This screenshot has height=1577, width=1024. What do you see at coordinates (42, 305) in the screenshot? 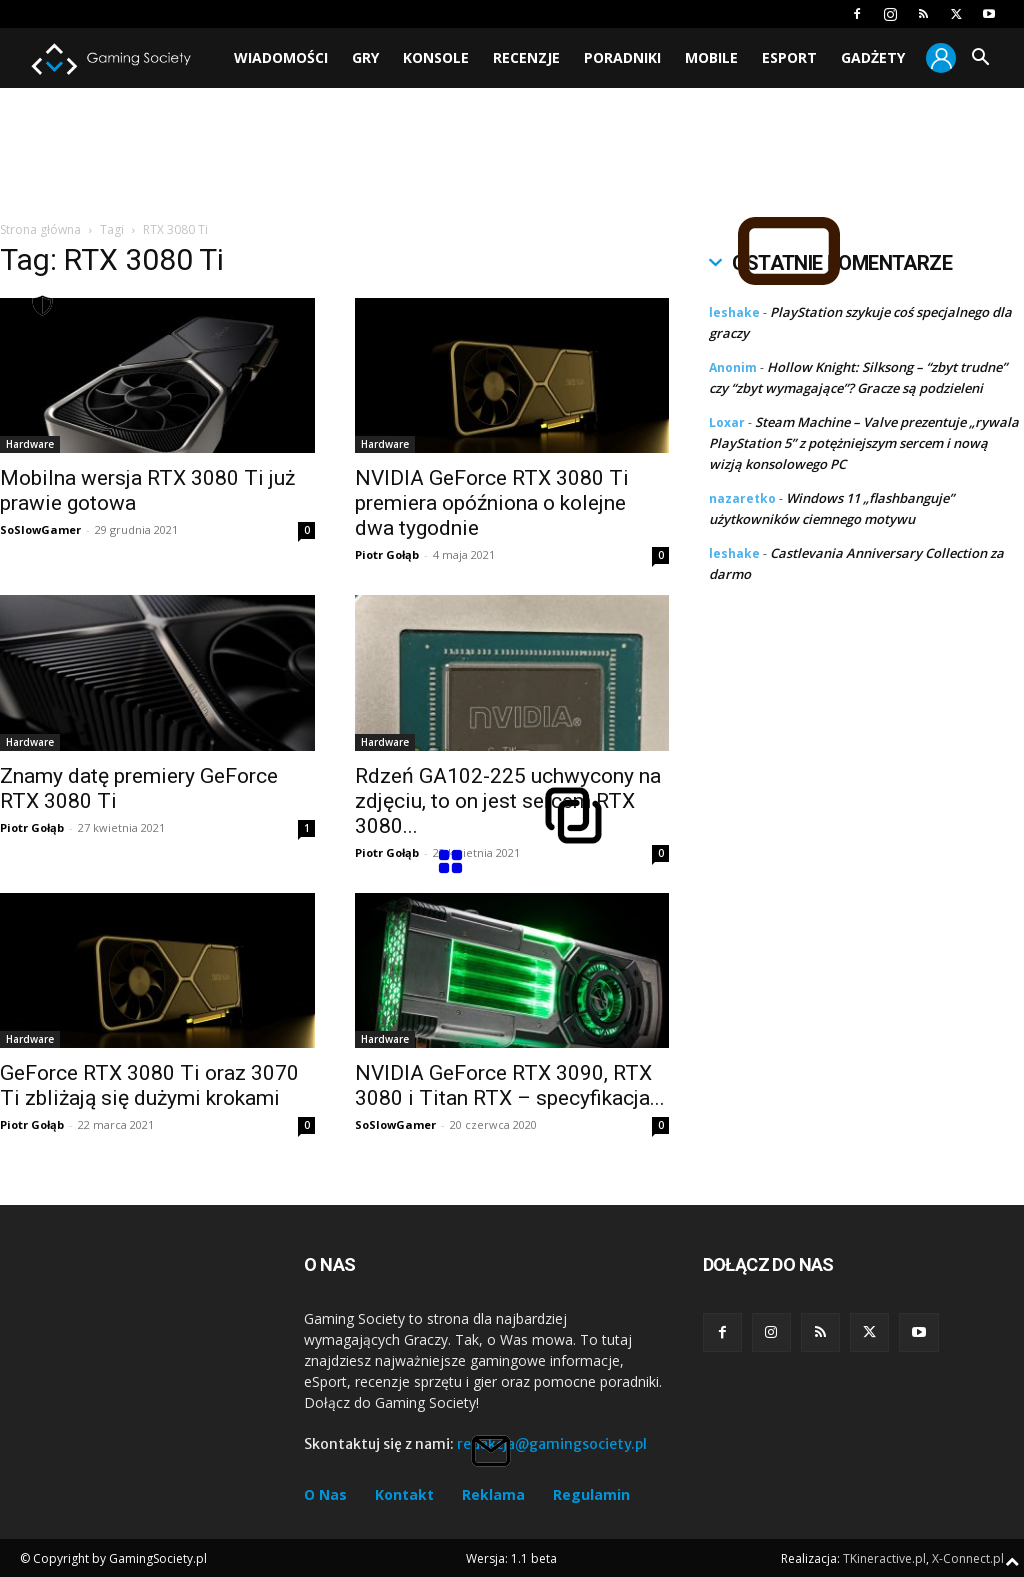
I see `partial security or protection enabled` at bounding box center [42, 305].